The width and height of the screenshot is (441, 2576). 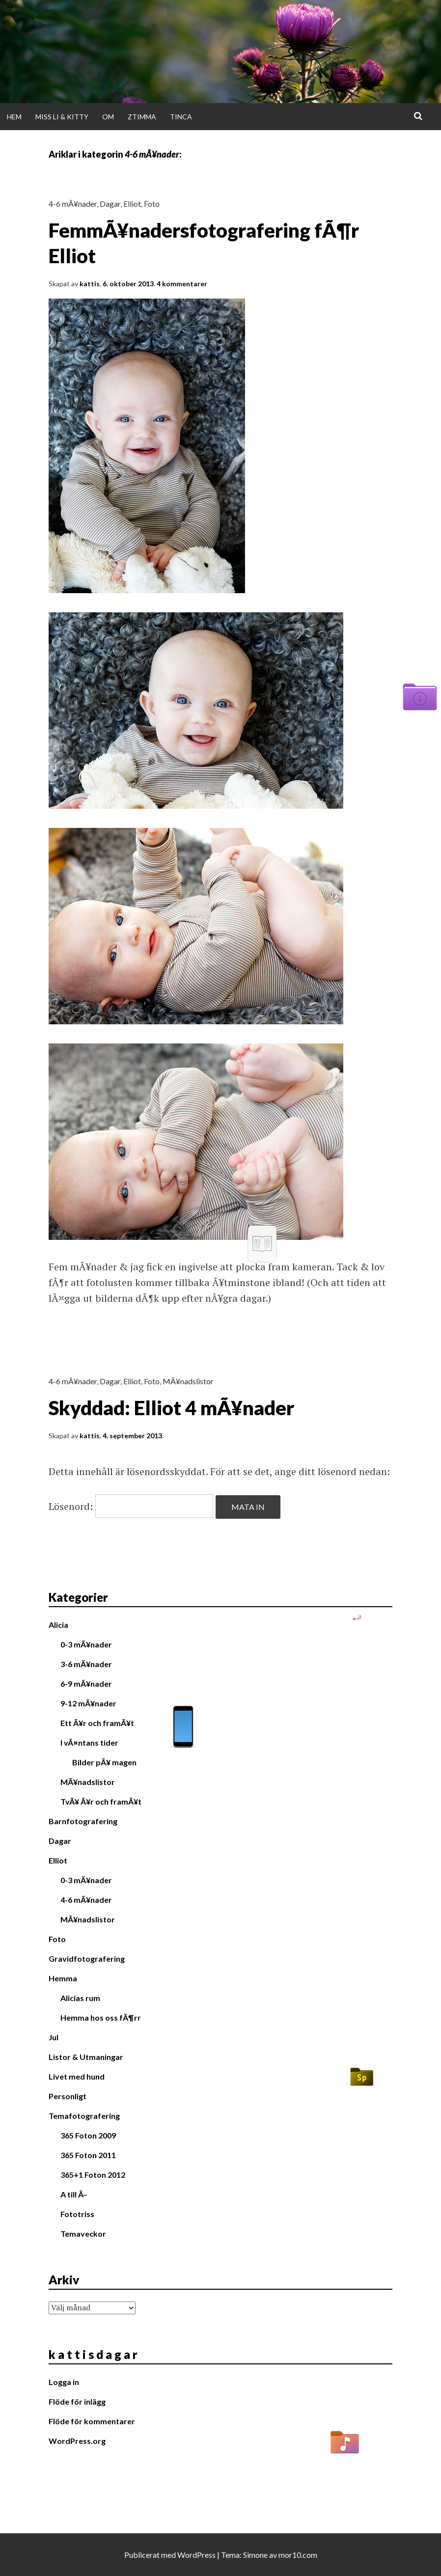 I want to click on a mobipocket ebook file, so click(x=262, y=1244).